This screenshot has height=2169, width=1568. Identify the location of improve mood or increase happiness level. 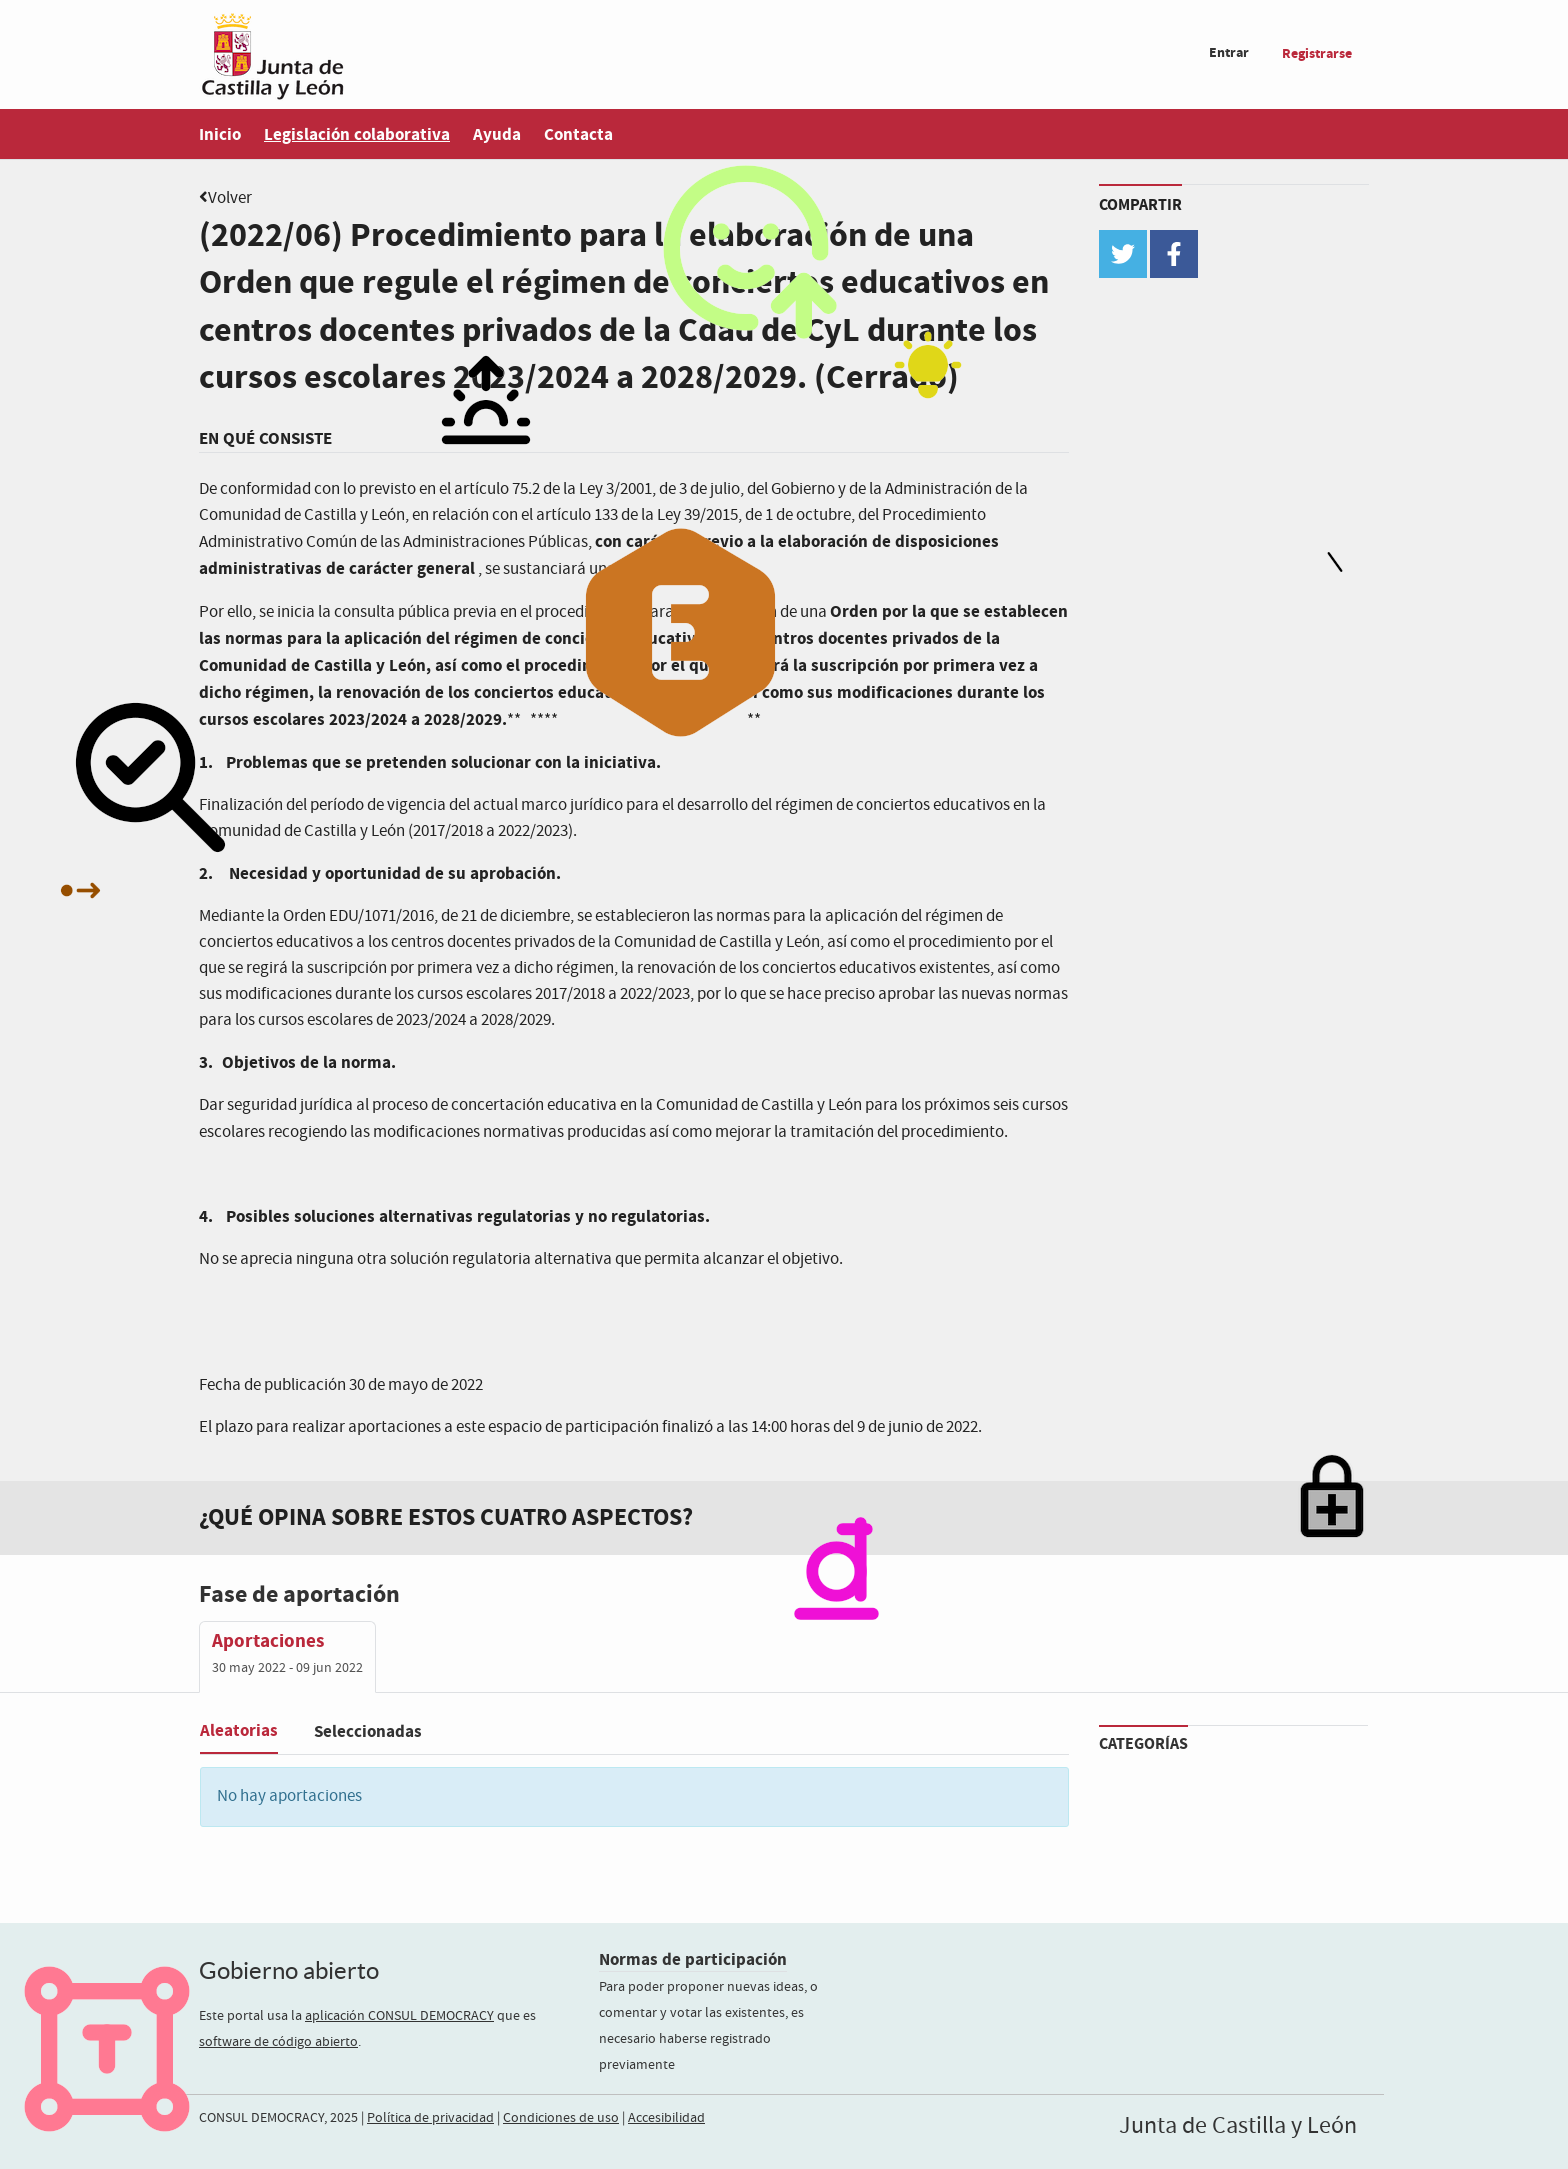
(746, 248).